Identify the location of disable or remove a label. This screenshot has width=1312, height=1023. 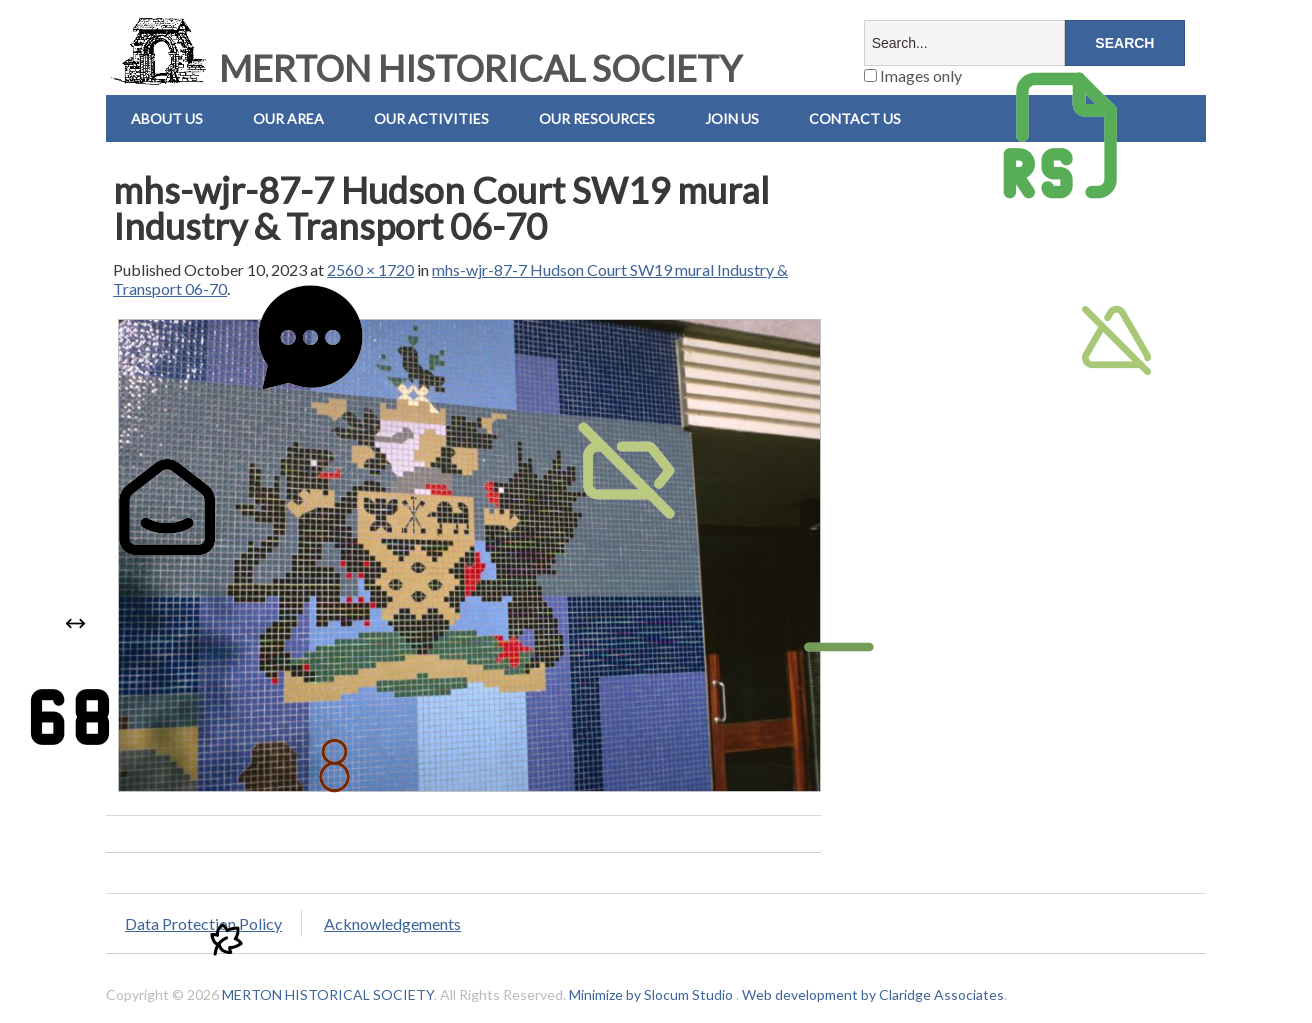
(626, 470).